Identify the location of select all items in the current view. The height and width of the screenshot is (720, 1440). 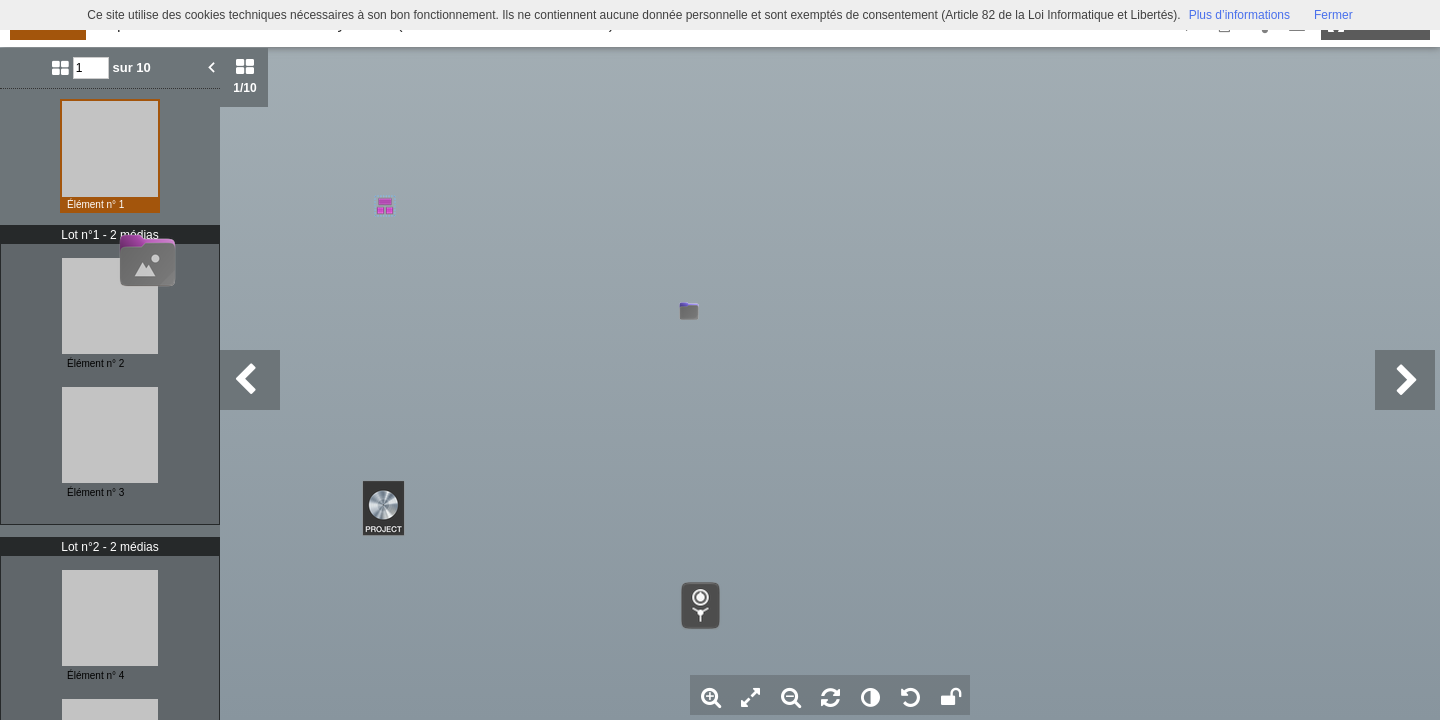
(385, 206).